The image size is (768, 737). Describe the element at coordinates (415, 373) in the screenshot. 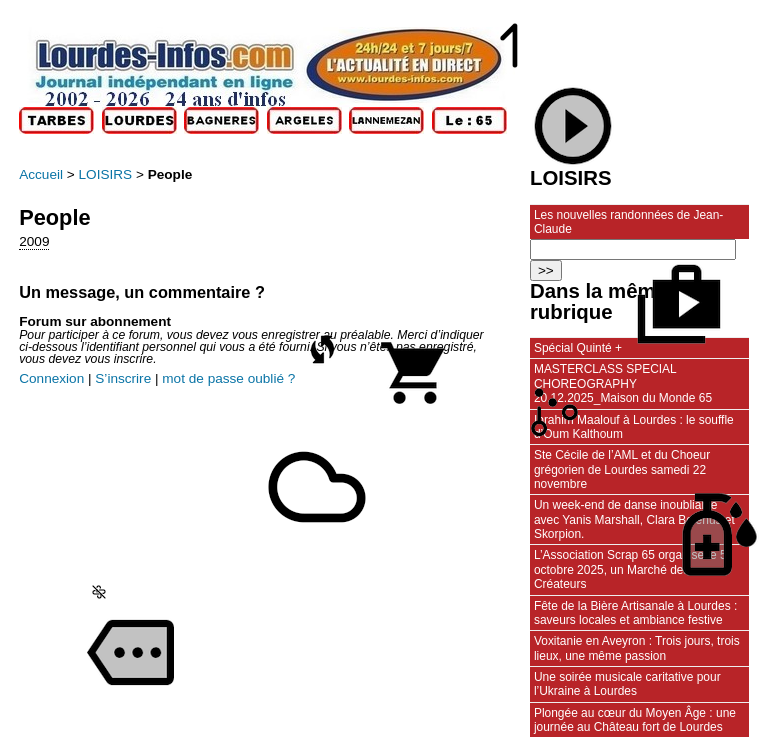

I see `view your shopping cart` at that location.